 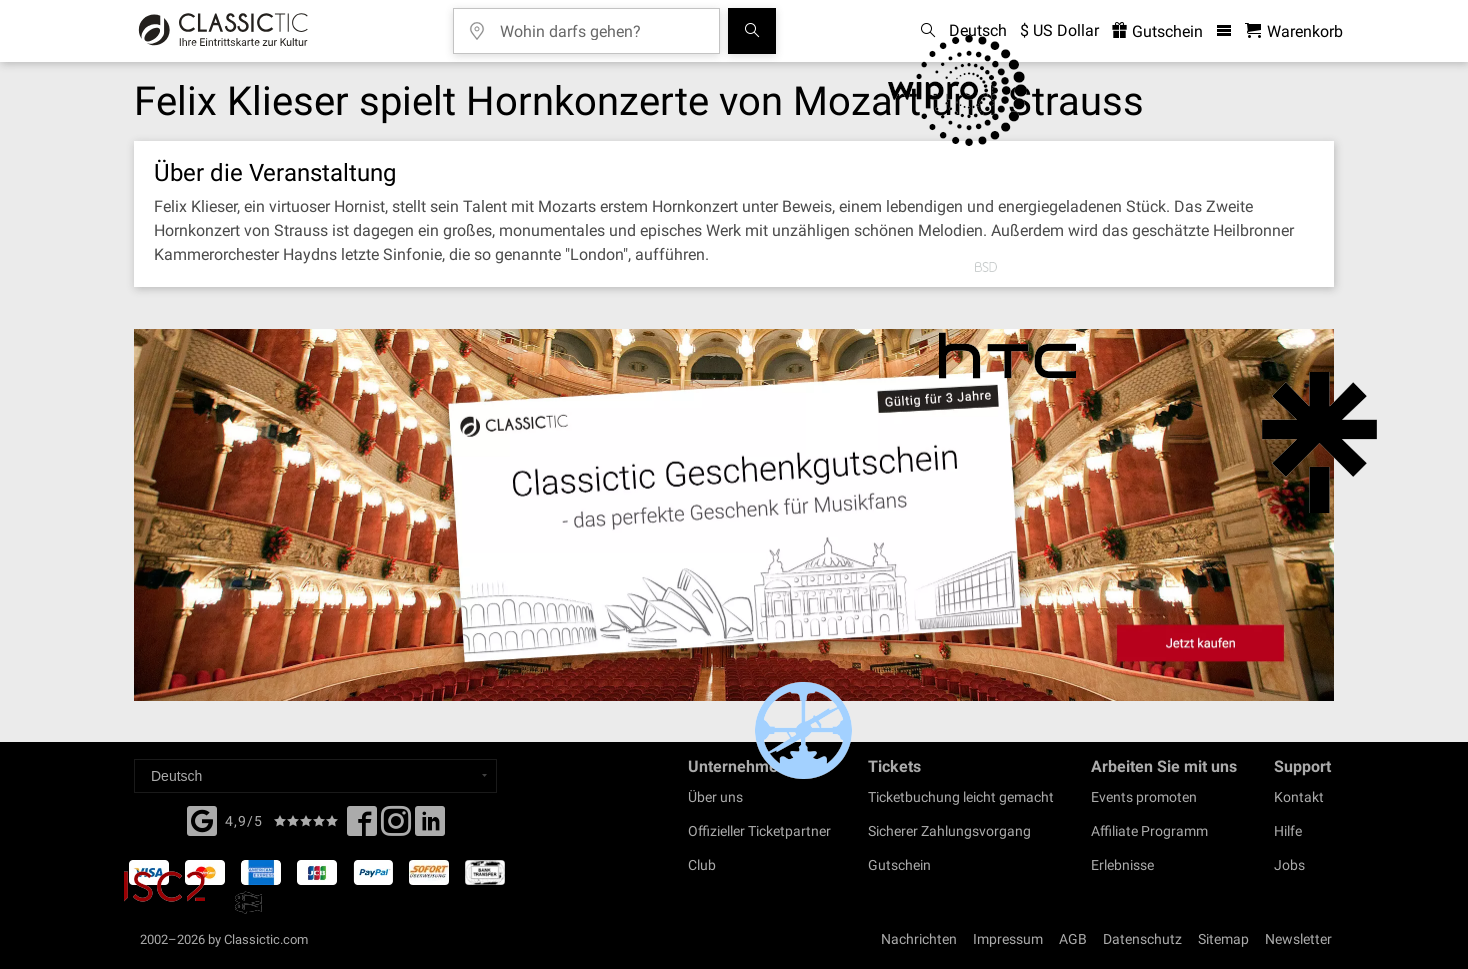 I want to click on open Roam Research app, so click(x=803, y=730).